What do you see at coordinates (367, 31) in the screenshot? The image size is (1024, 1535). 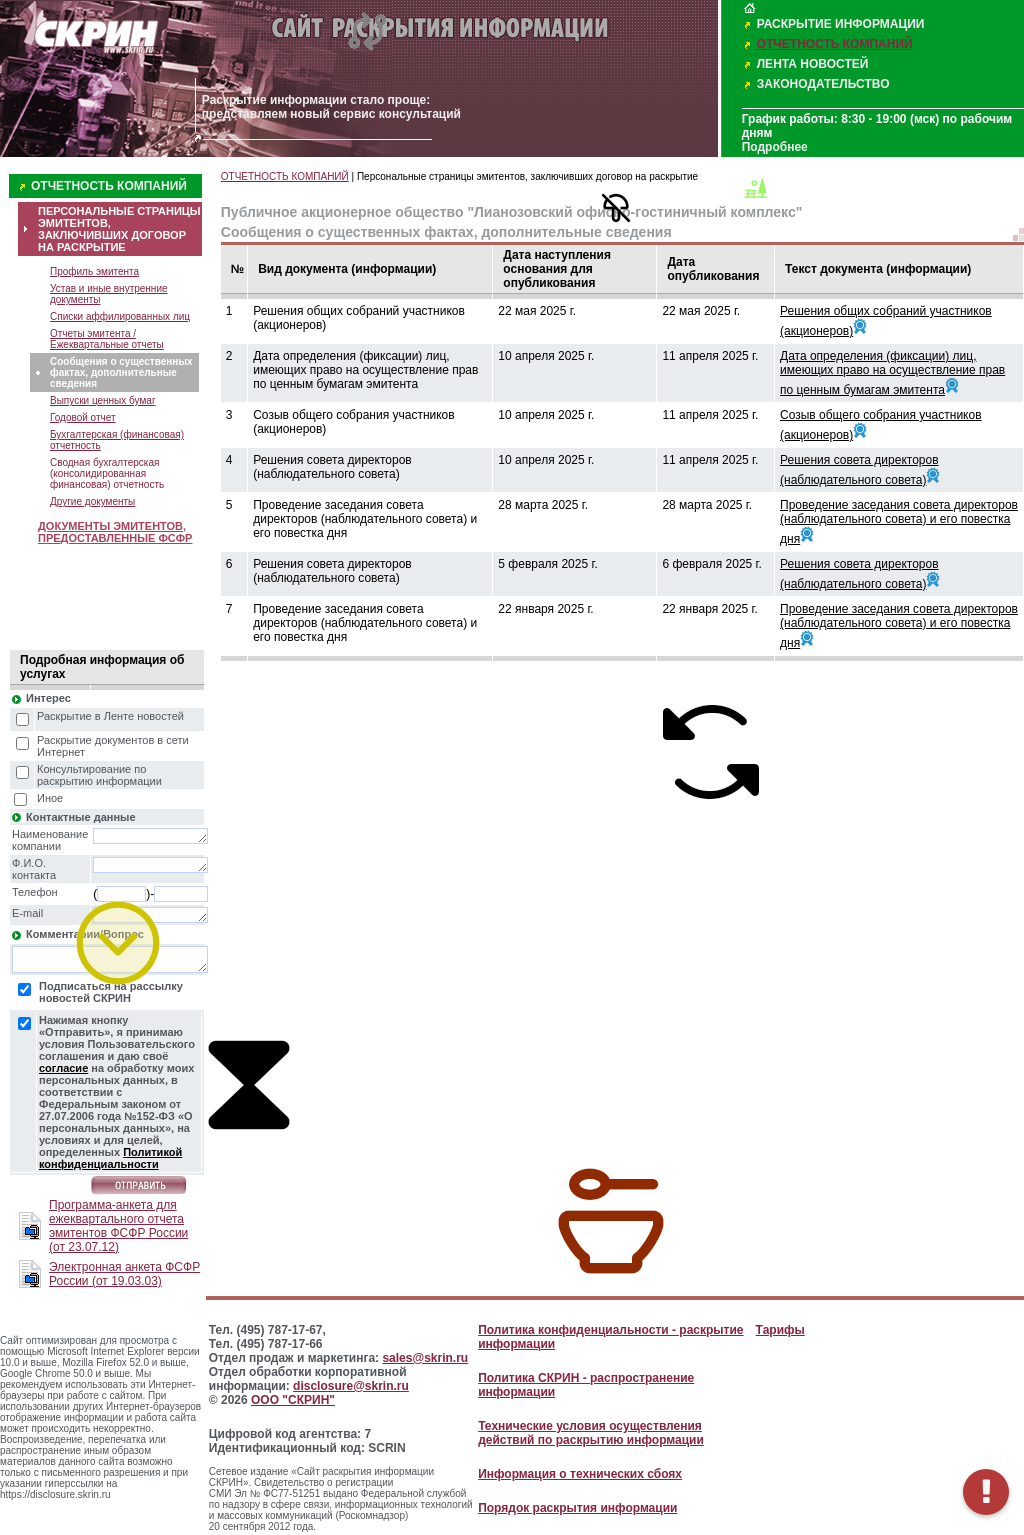 I see `swap or exchange items` at bounding box center [367, 31].